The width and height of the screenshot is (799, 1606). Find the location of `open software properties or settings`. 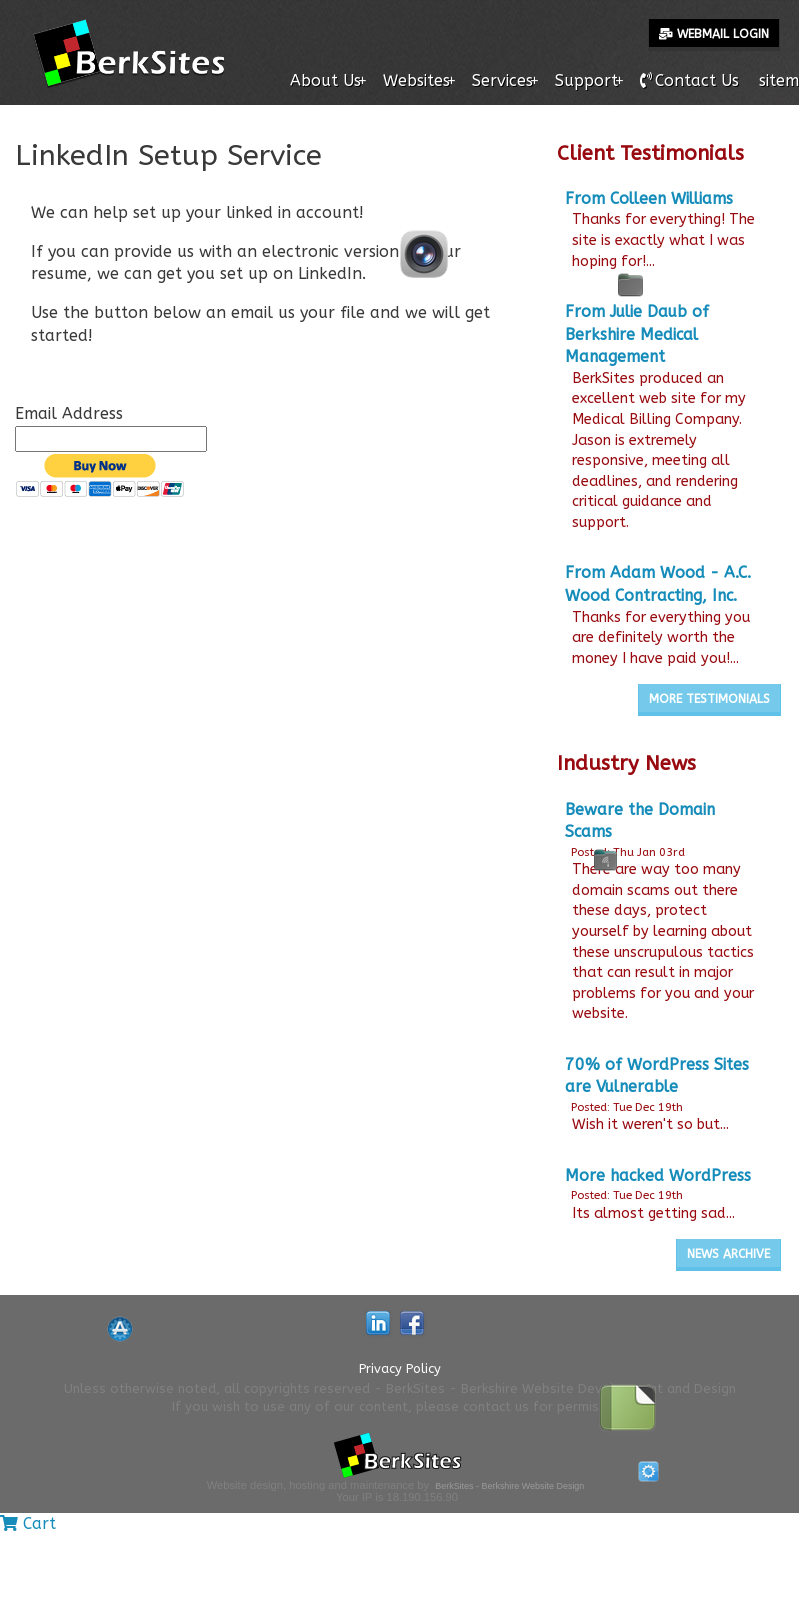

open software properties or settings is located at coordinates (120, 1329).